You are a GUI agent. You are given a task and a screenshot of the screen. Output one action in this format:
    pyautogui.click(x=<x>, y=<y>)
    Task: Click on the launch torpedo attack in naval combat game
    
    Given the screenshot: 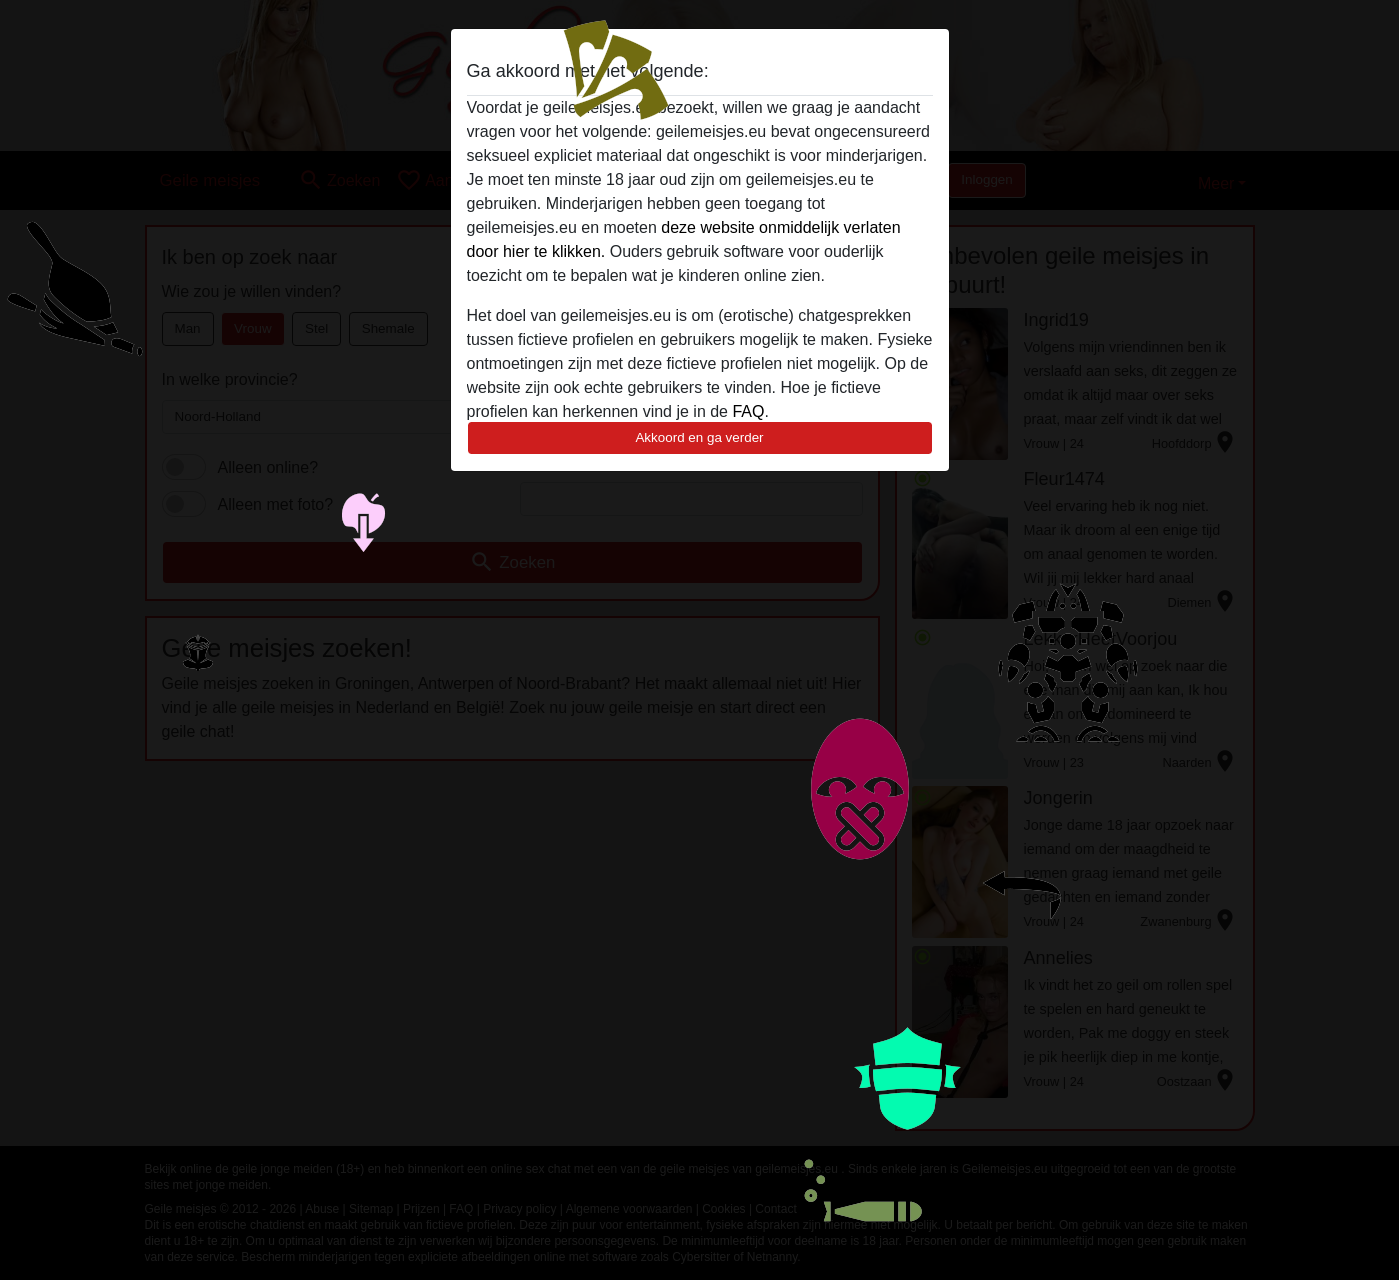 What is the action you would take?
    pyautogui.click(x=862, y=1211)
    